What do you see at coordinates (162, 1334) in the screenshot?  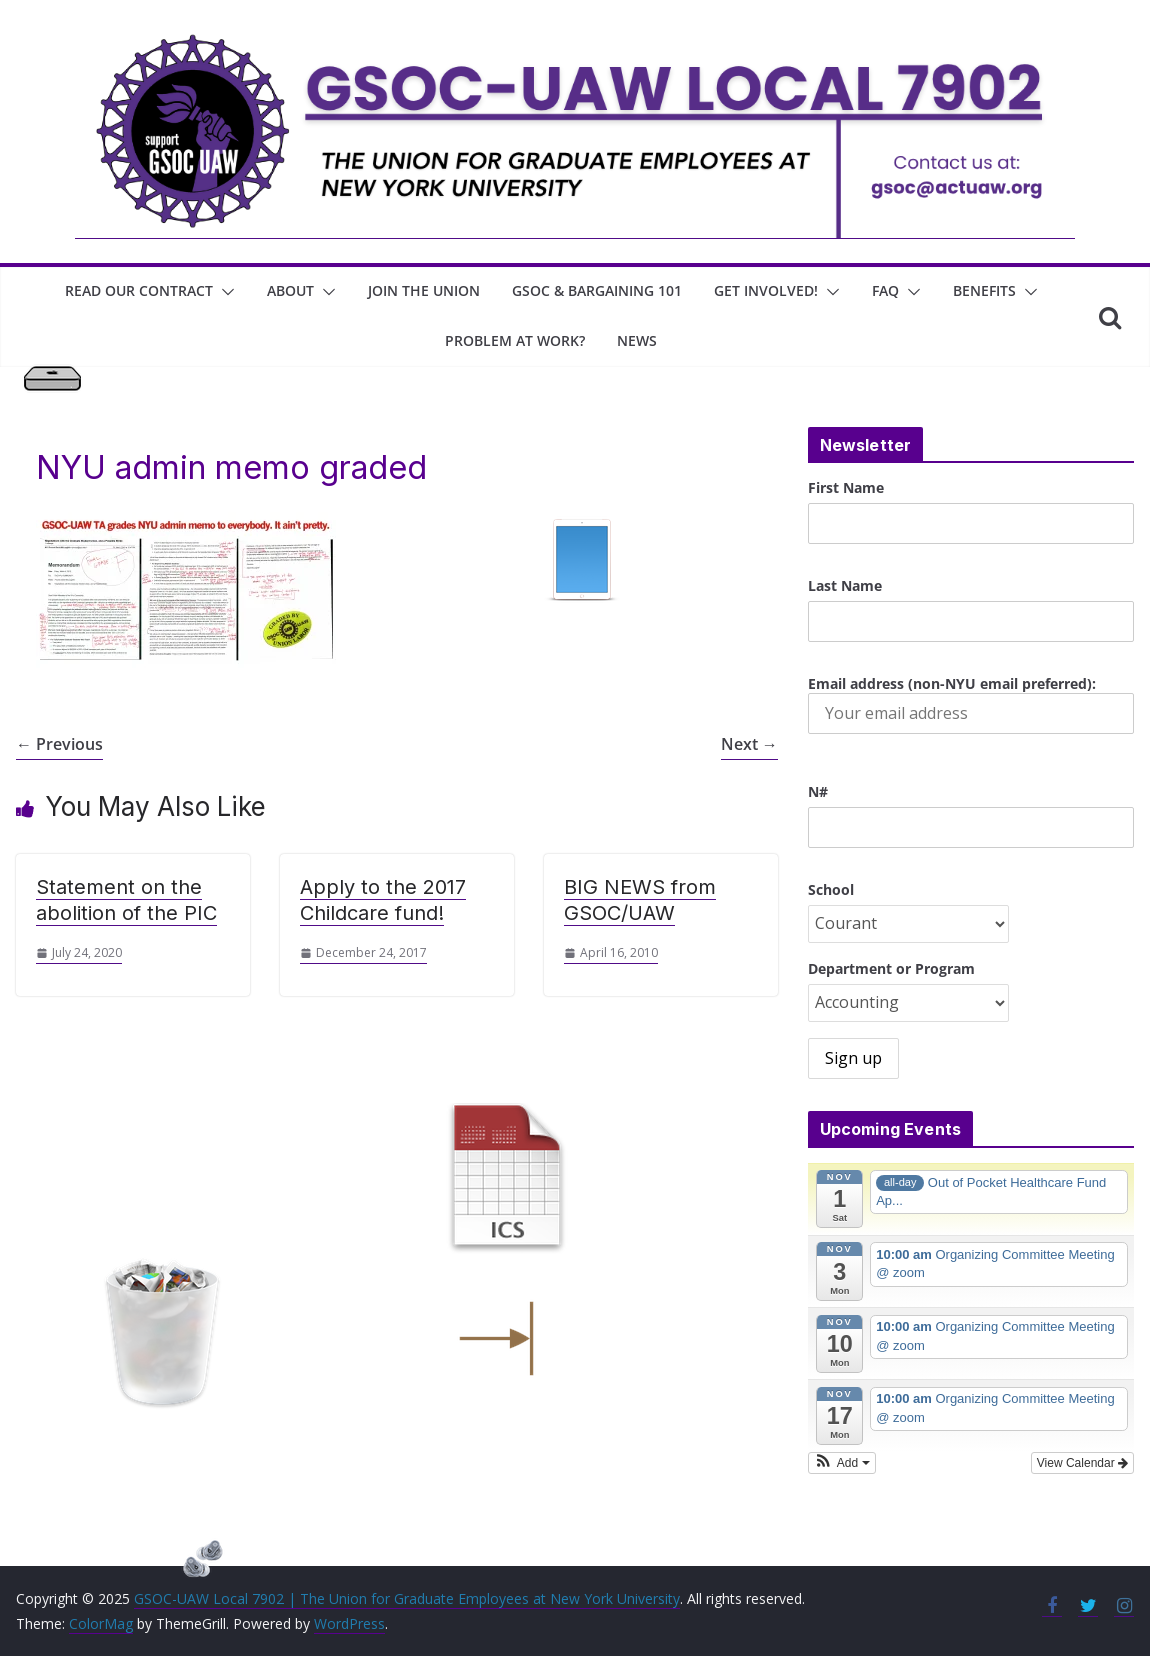 I see `open trash to view deleted files` at bounding box center [162, 1334].